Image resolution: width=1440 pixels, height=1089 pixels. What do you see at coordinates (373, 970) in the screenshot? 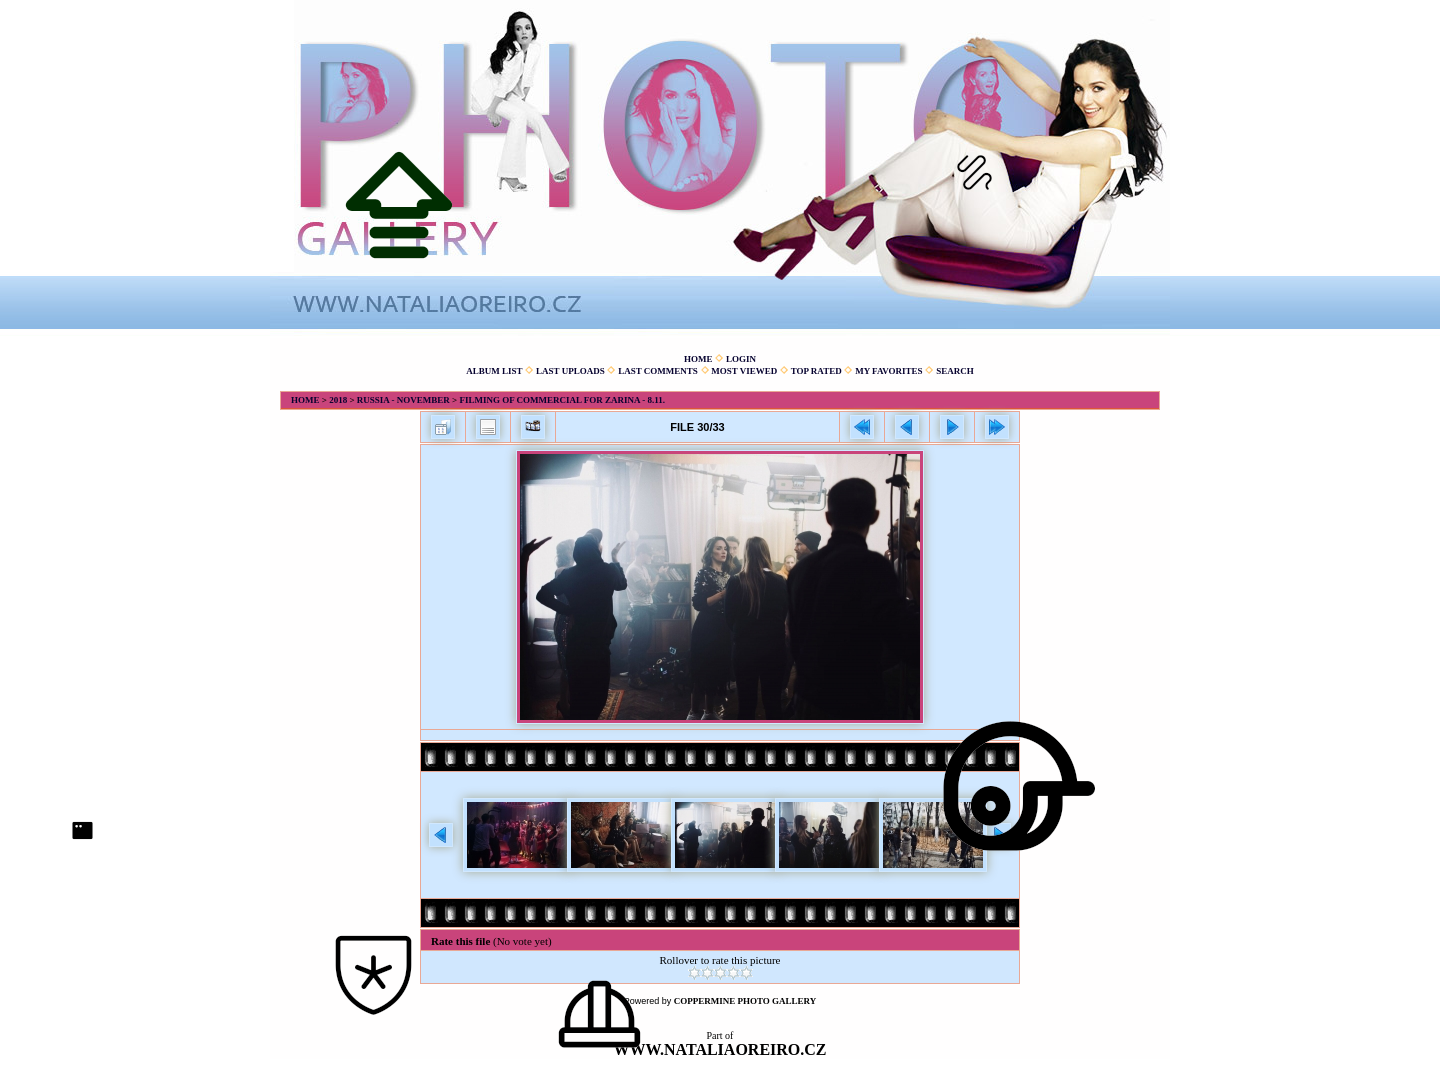
I see `indicates premium or verified security status` at bounding box center [373, 970].